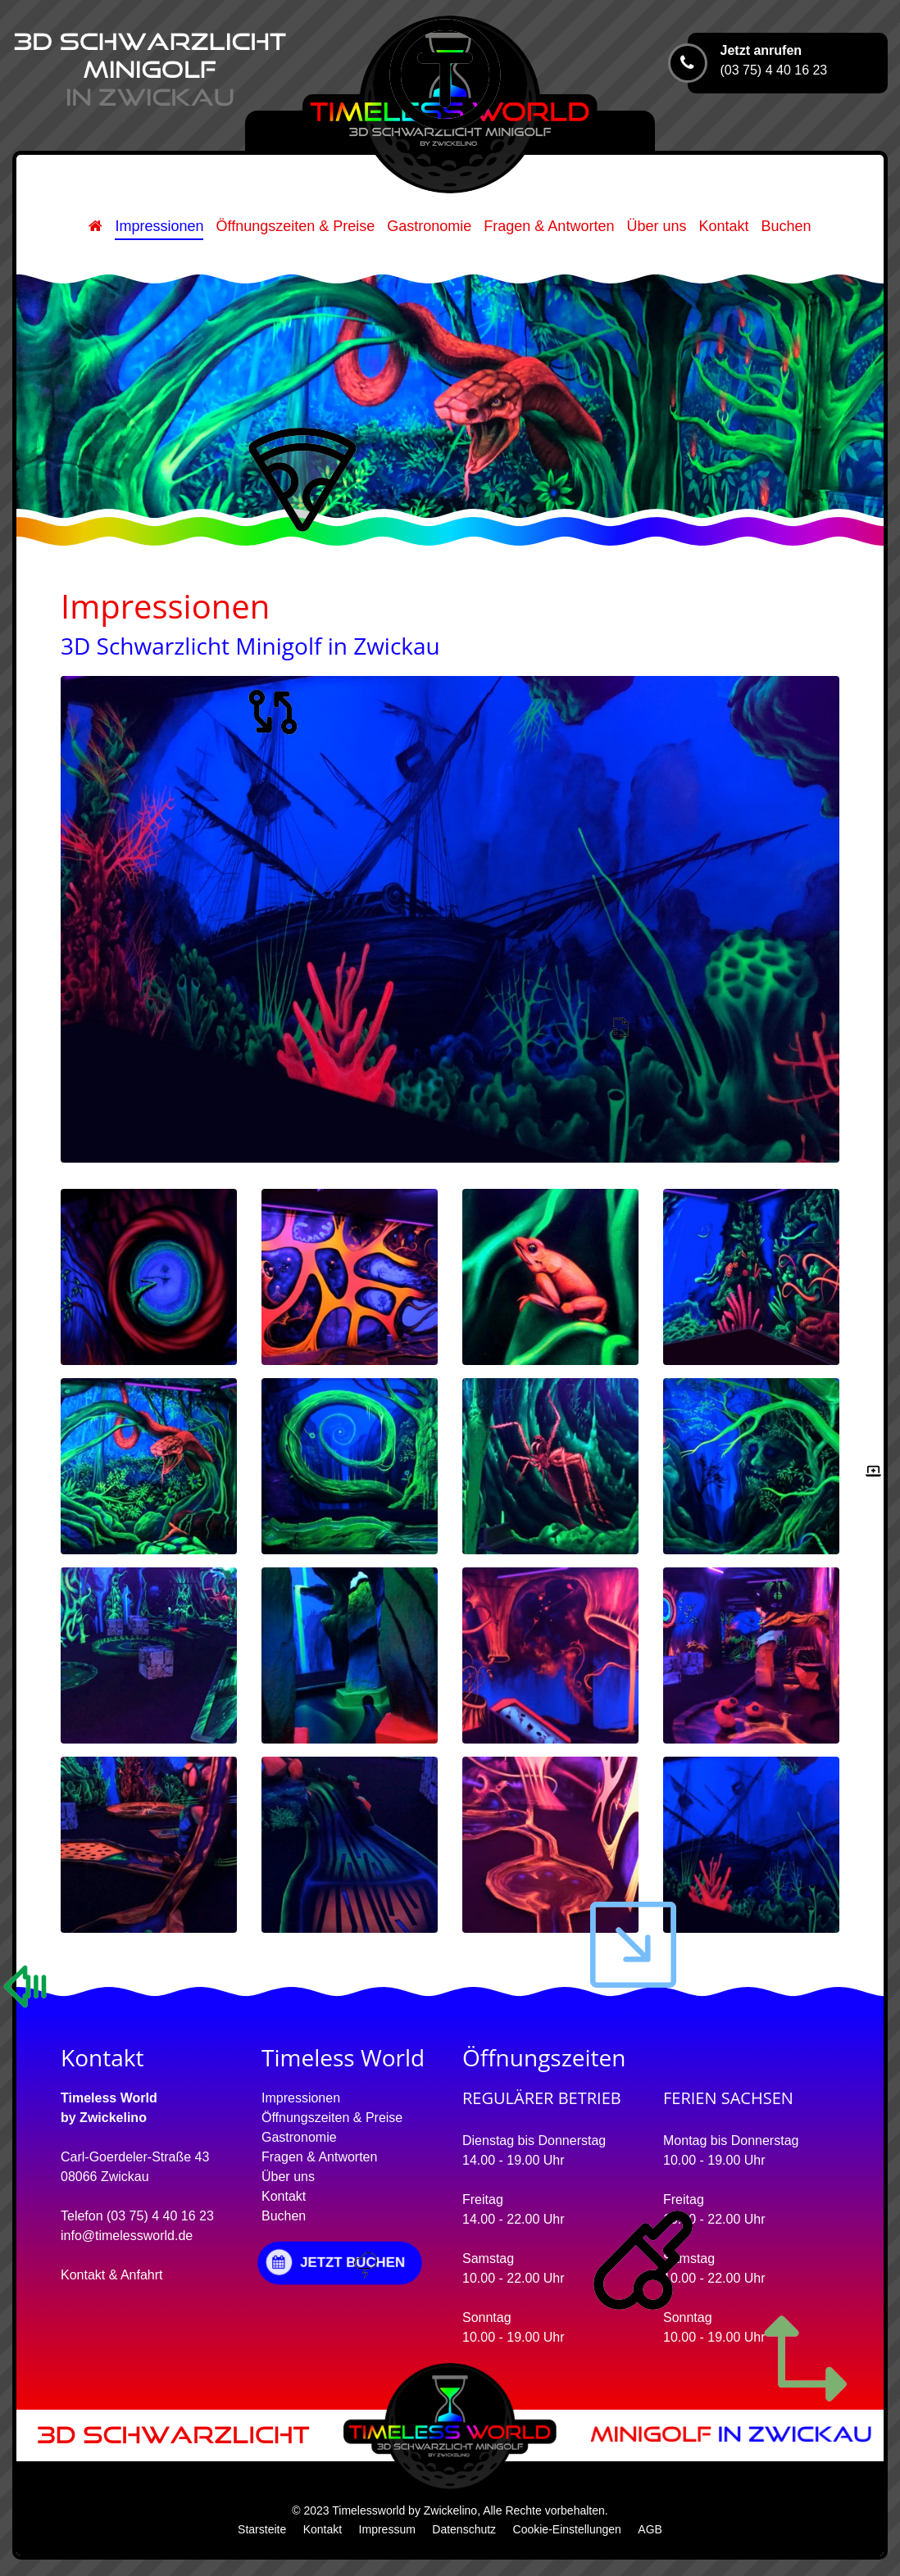 This screenshot has height=2576, width=900. What do you see at coordinates (873, 1471) in the screenshot?
I see `access telemedicine or virtual healthcare services` at bounding box center [873, 1471].